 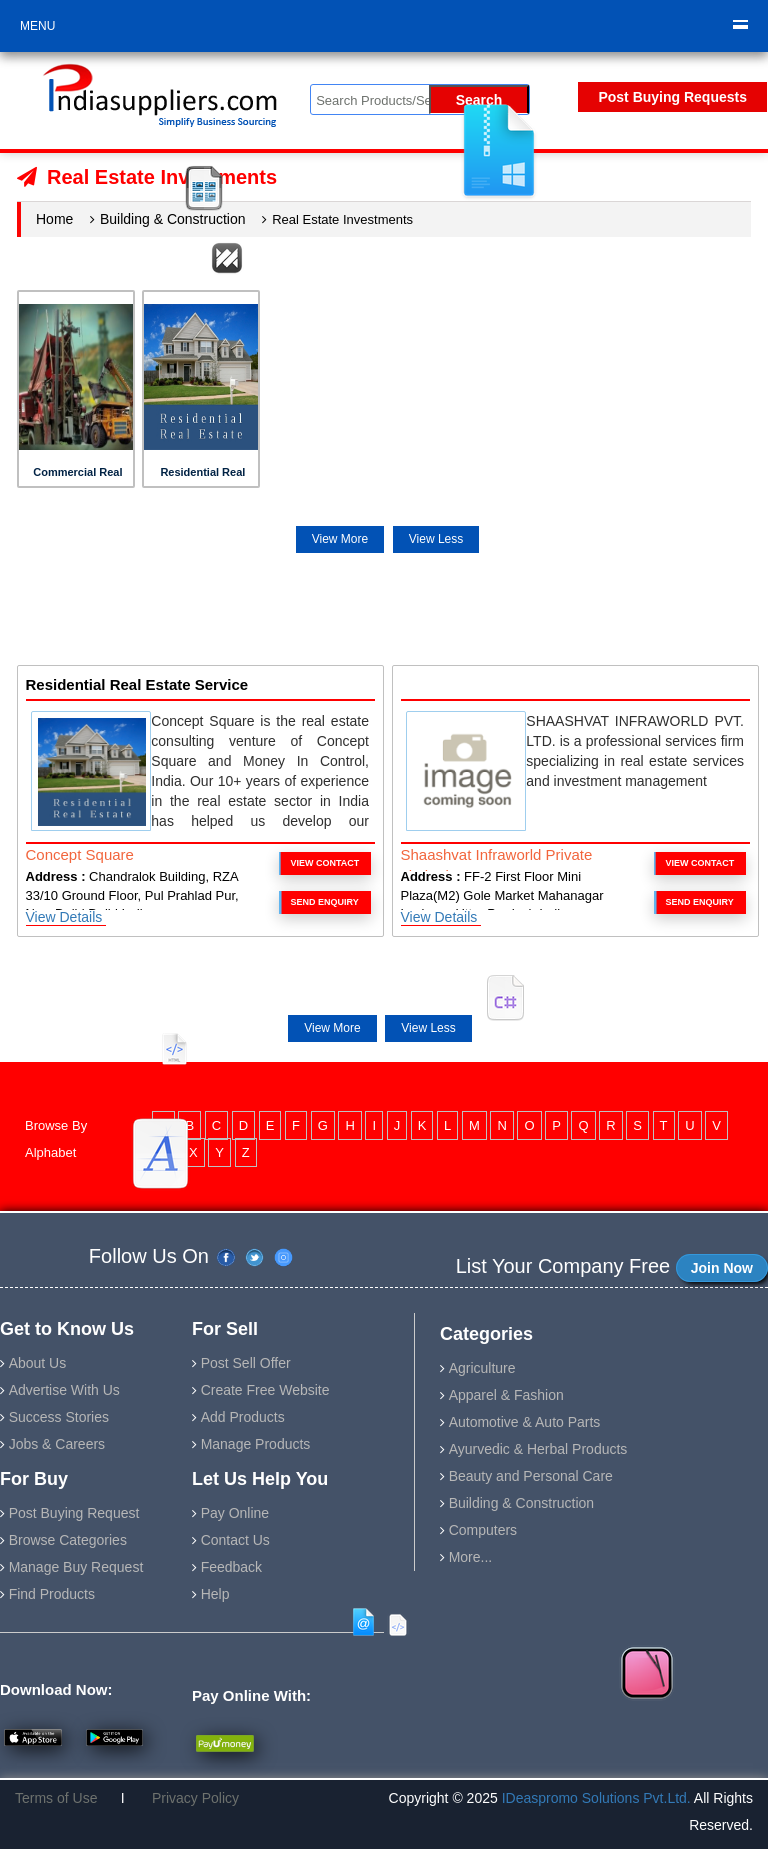 I want to click on a compressed windows executable file, so click(x=499, y=152).